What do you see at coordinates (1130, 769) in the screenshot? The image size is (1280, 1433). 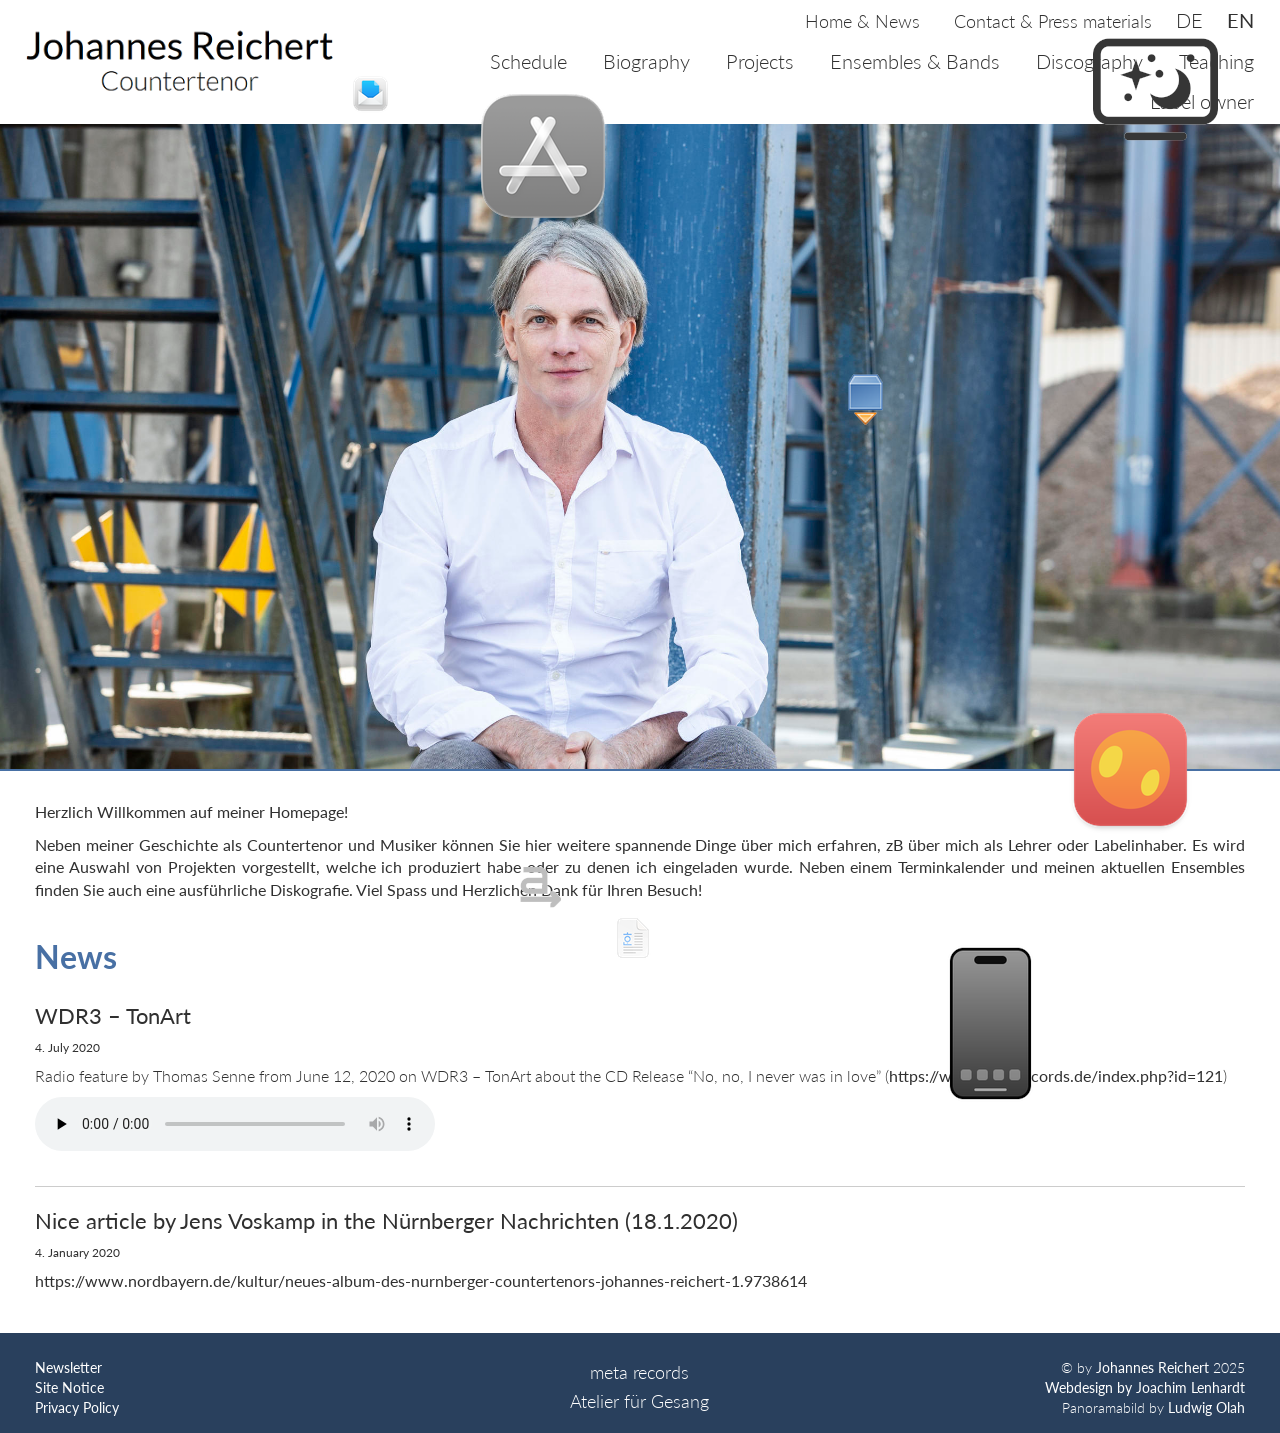 I see `open AntaresSQL database management app` at bounding box center [1130, 769].